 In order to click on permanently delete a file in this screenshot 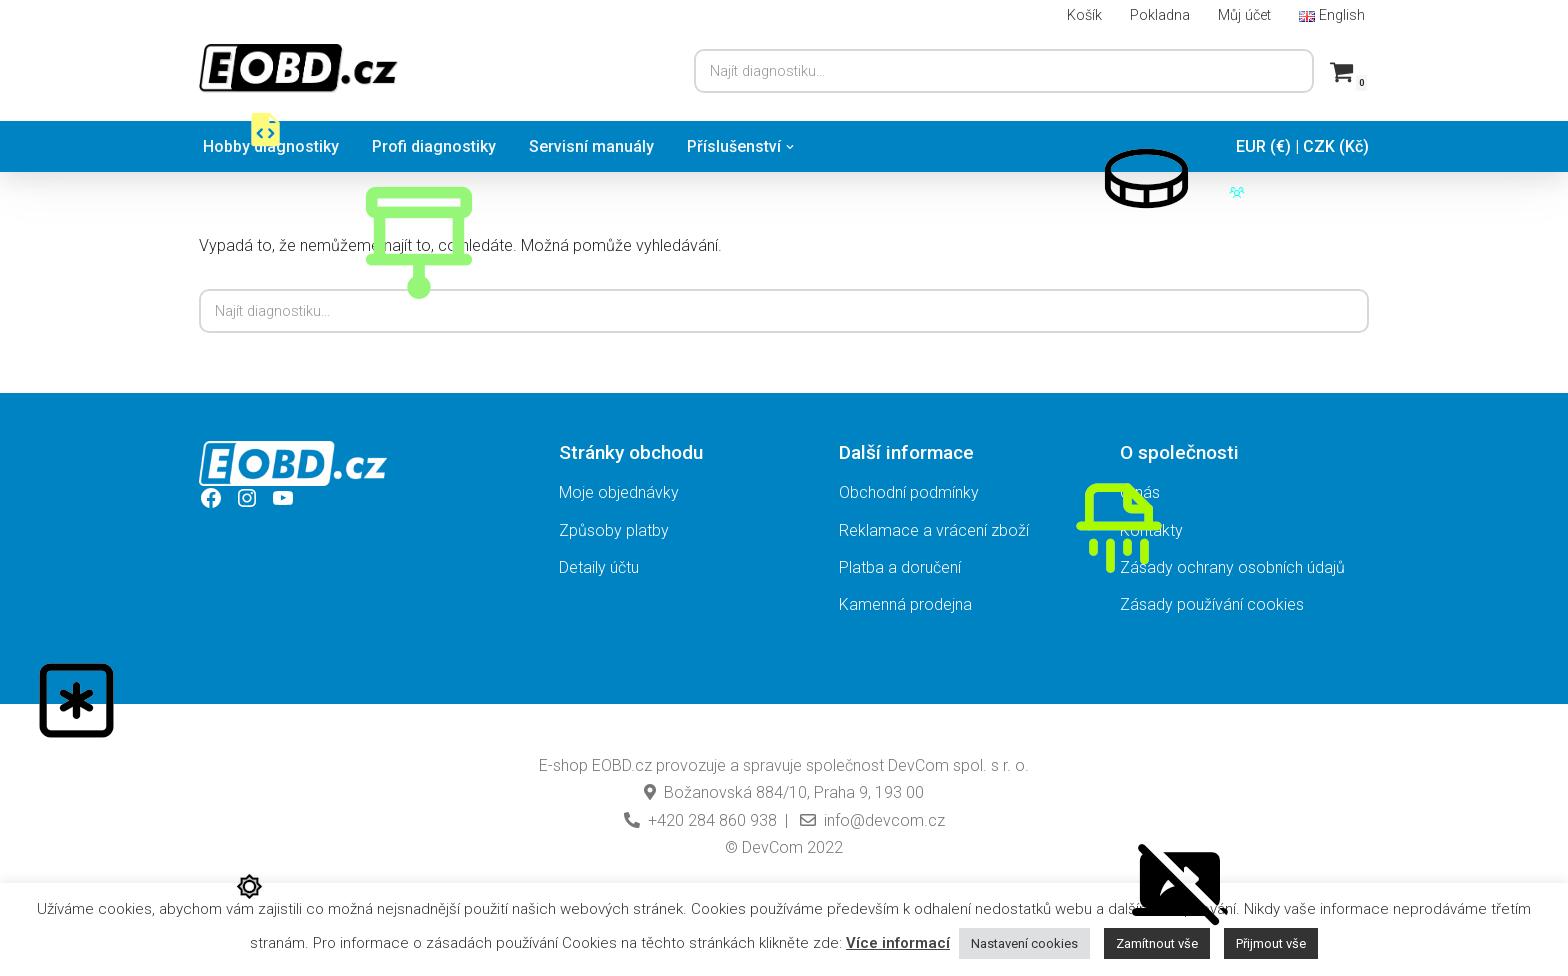, I will do `click(1119, 526)`.